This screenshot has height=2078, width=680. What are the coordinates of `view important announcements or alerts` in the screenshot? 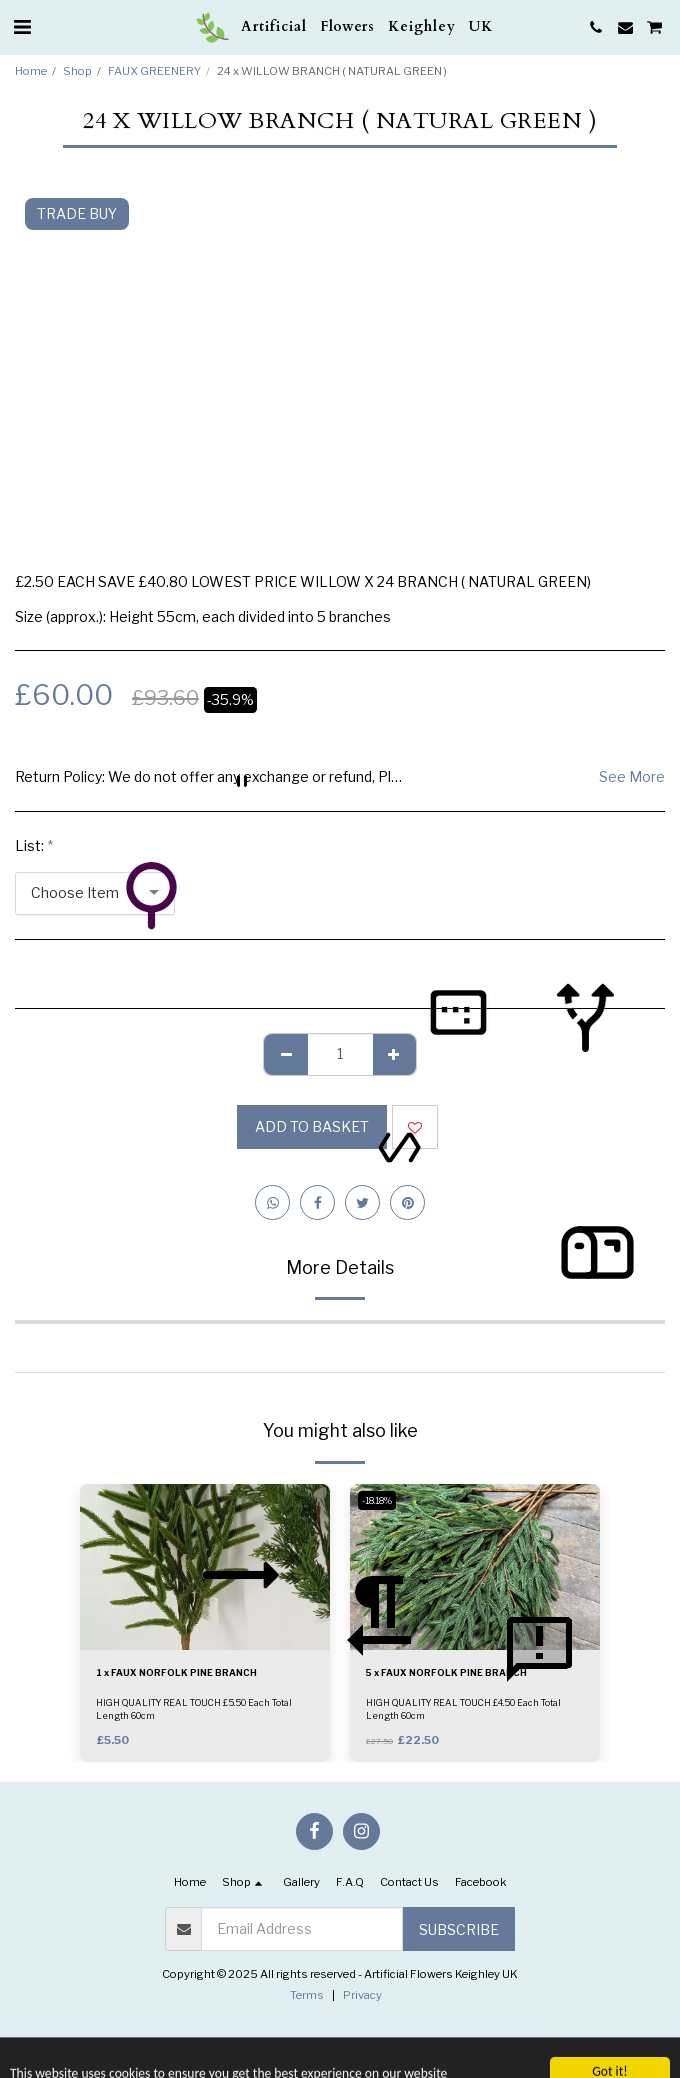 It's located at (539, 1649).